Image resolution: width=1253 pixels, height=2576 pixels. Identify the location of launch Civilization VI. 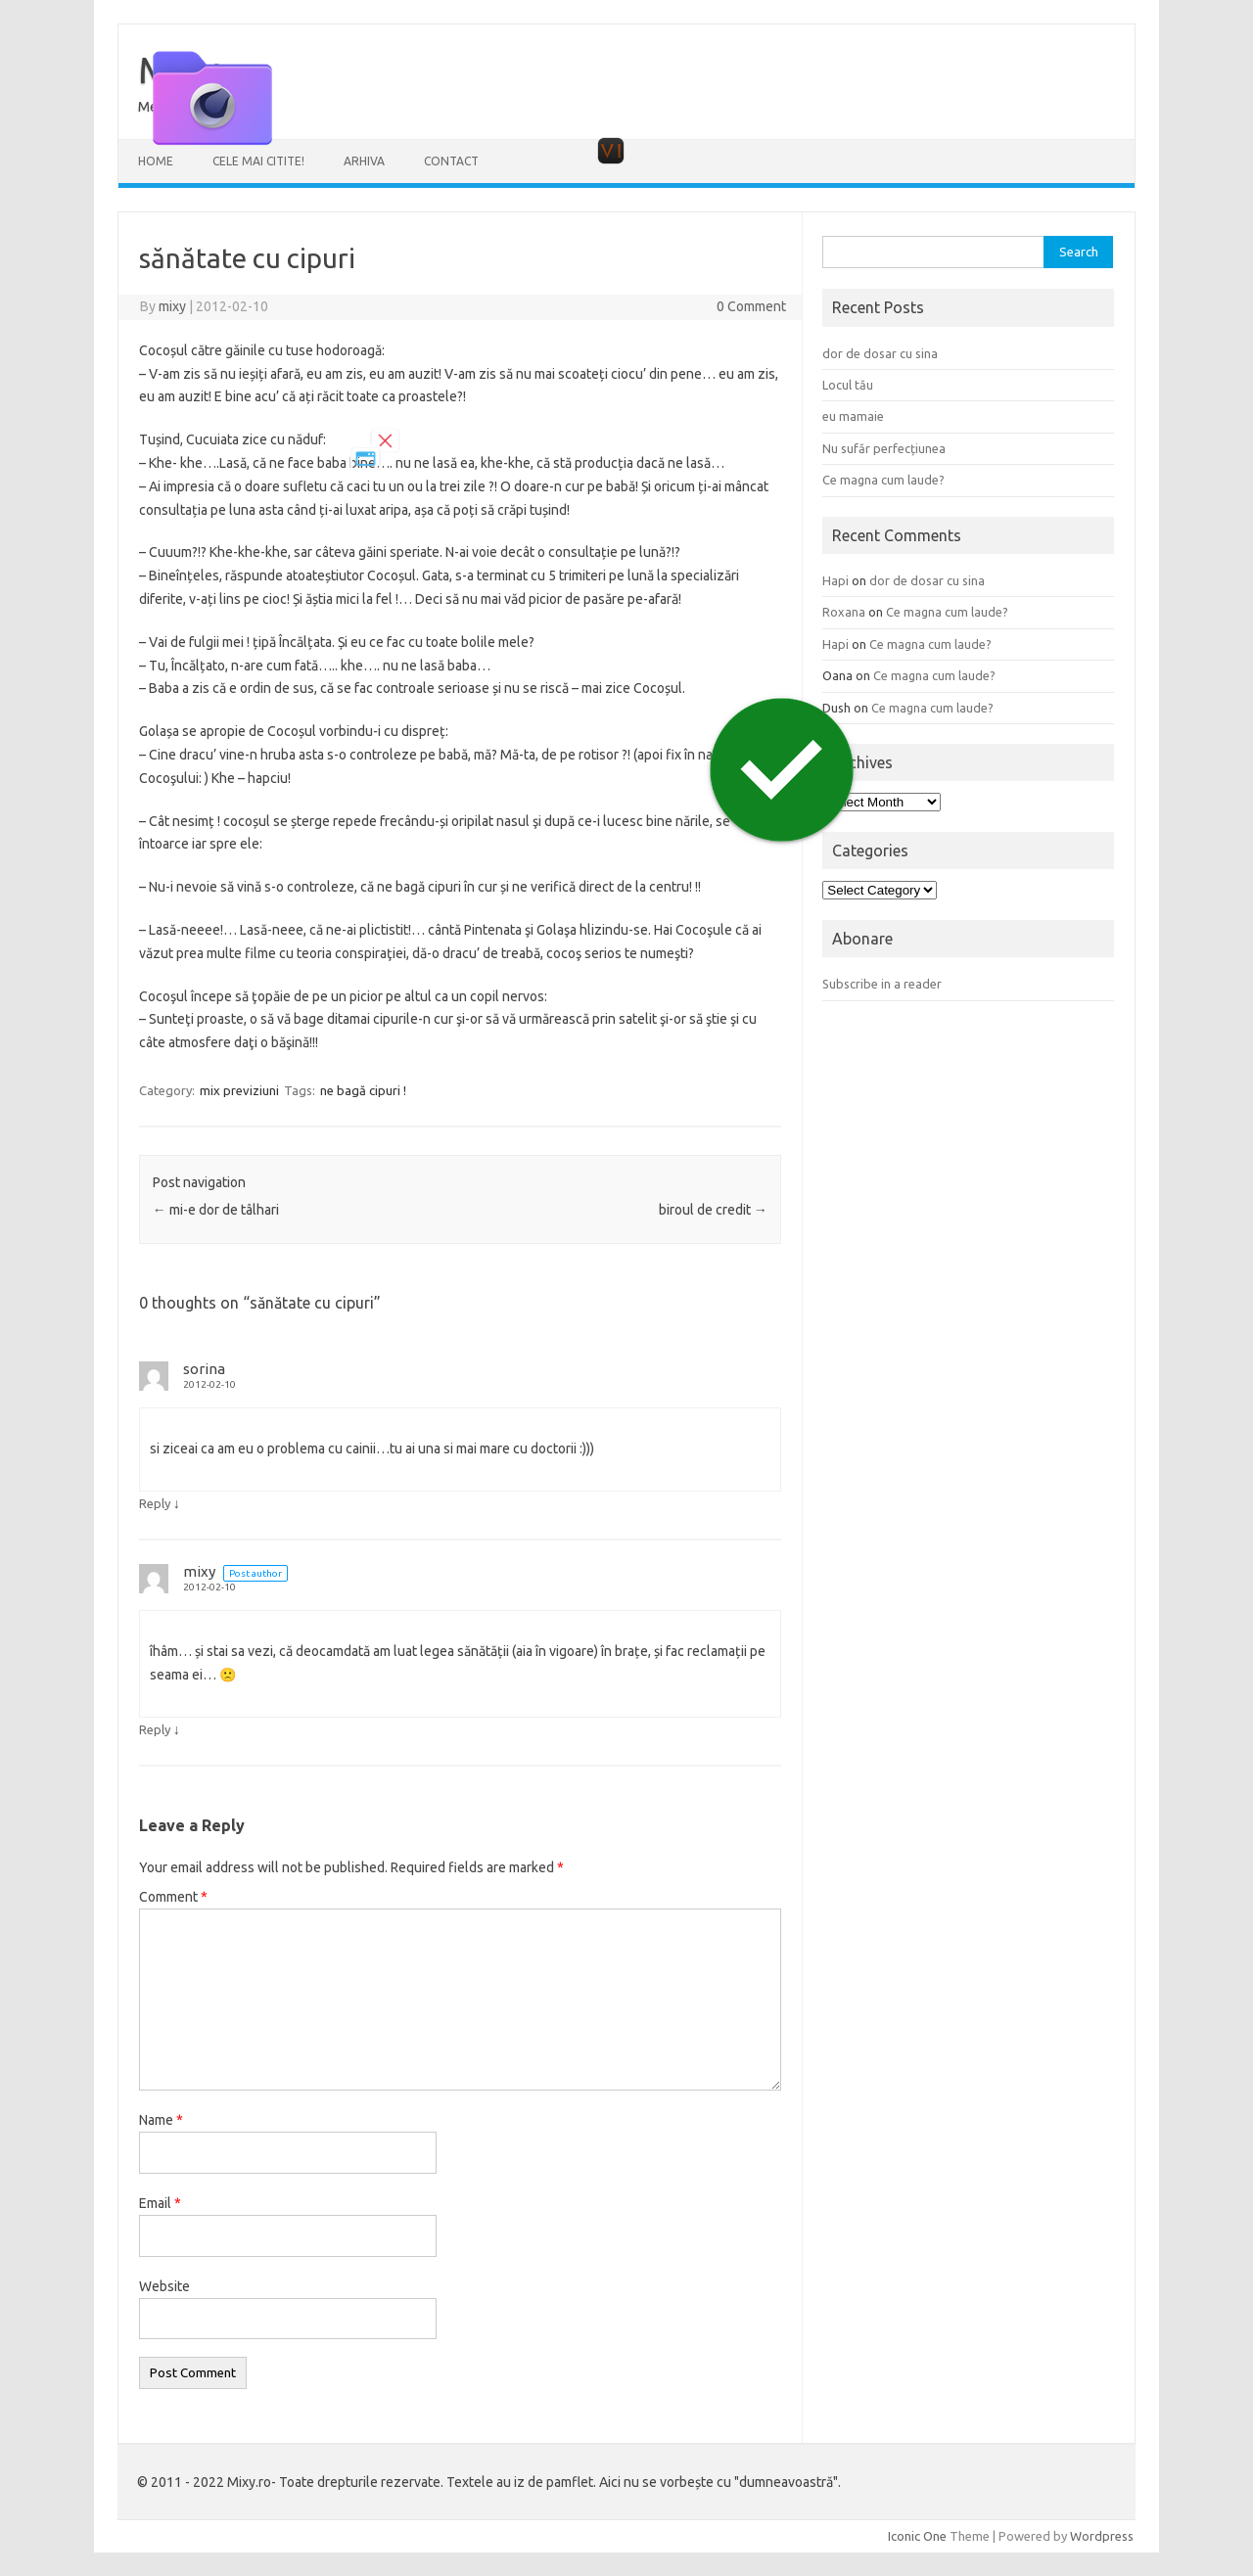
(611, 151).